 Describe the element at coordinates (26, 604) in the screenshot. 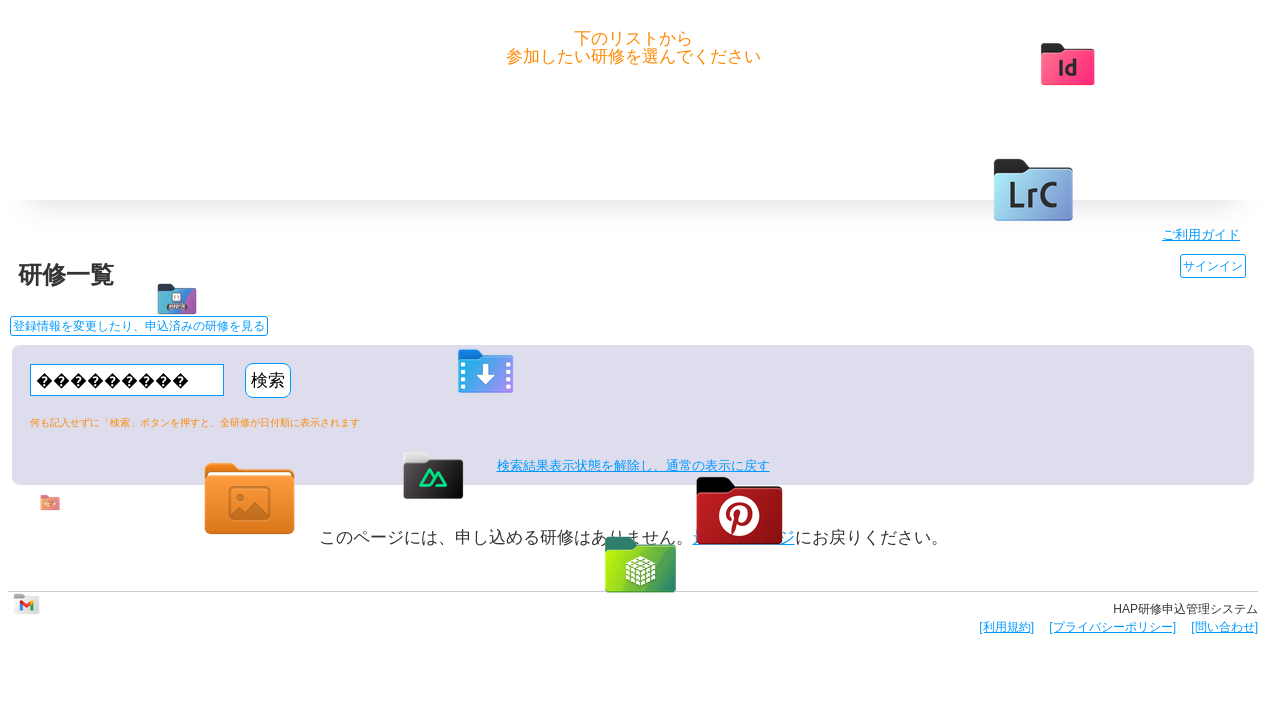

I see `open folder containing Gmail messages or exports` at that location.